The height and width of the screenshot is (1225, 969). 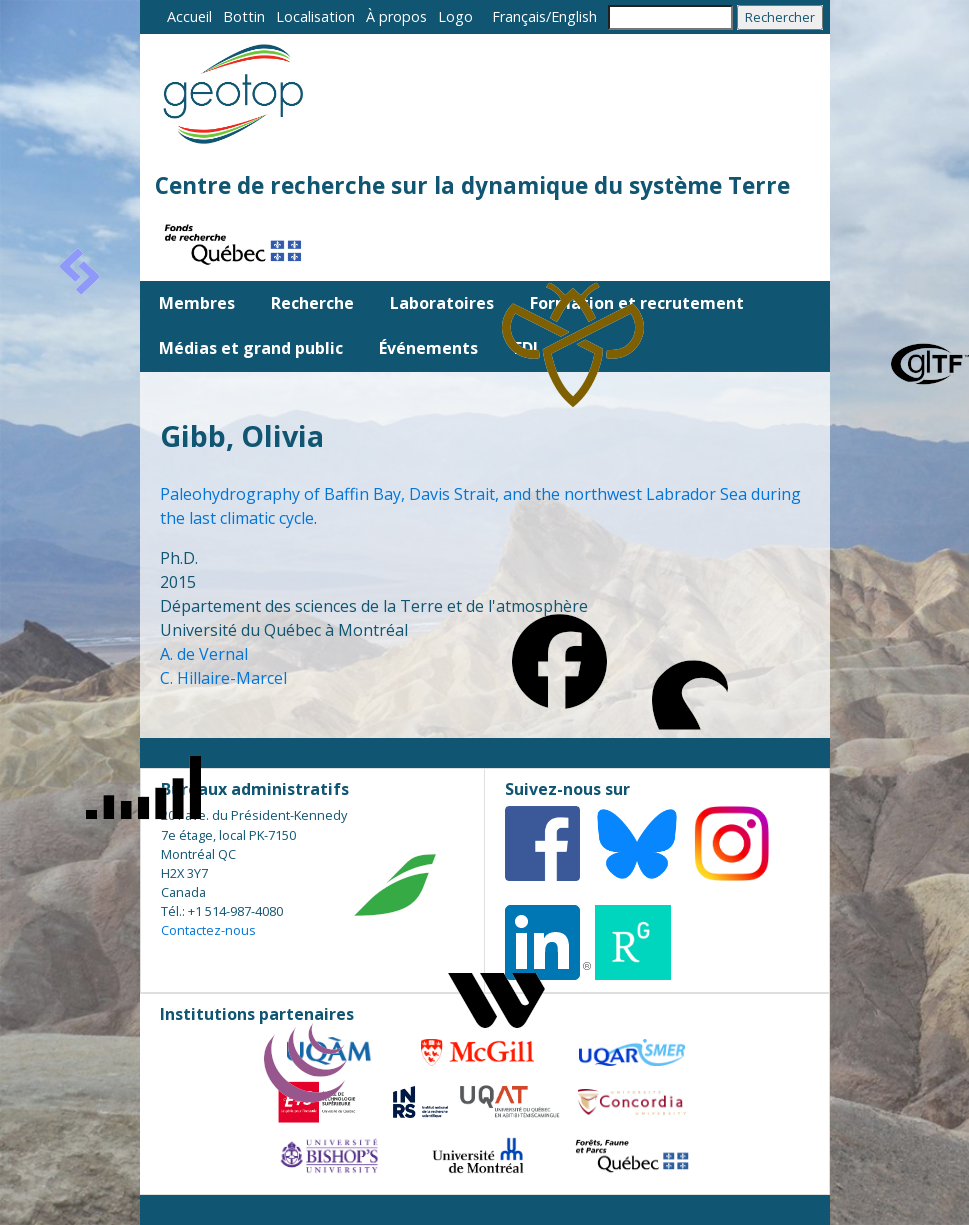 What do you see at coordinates (930, 364) in the screenshot?
I see `glTF file format logo` at bounding box center [930, 364].